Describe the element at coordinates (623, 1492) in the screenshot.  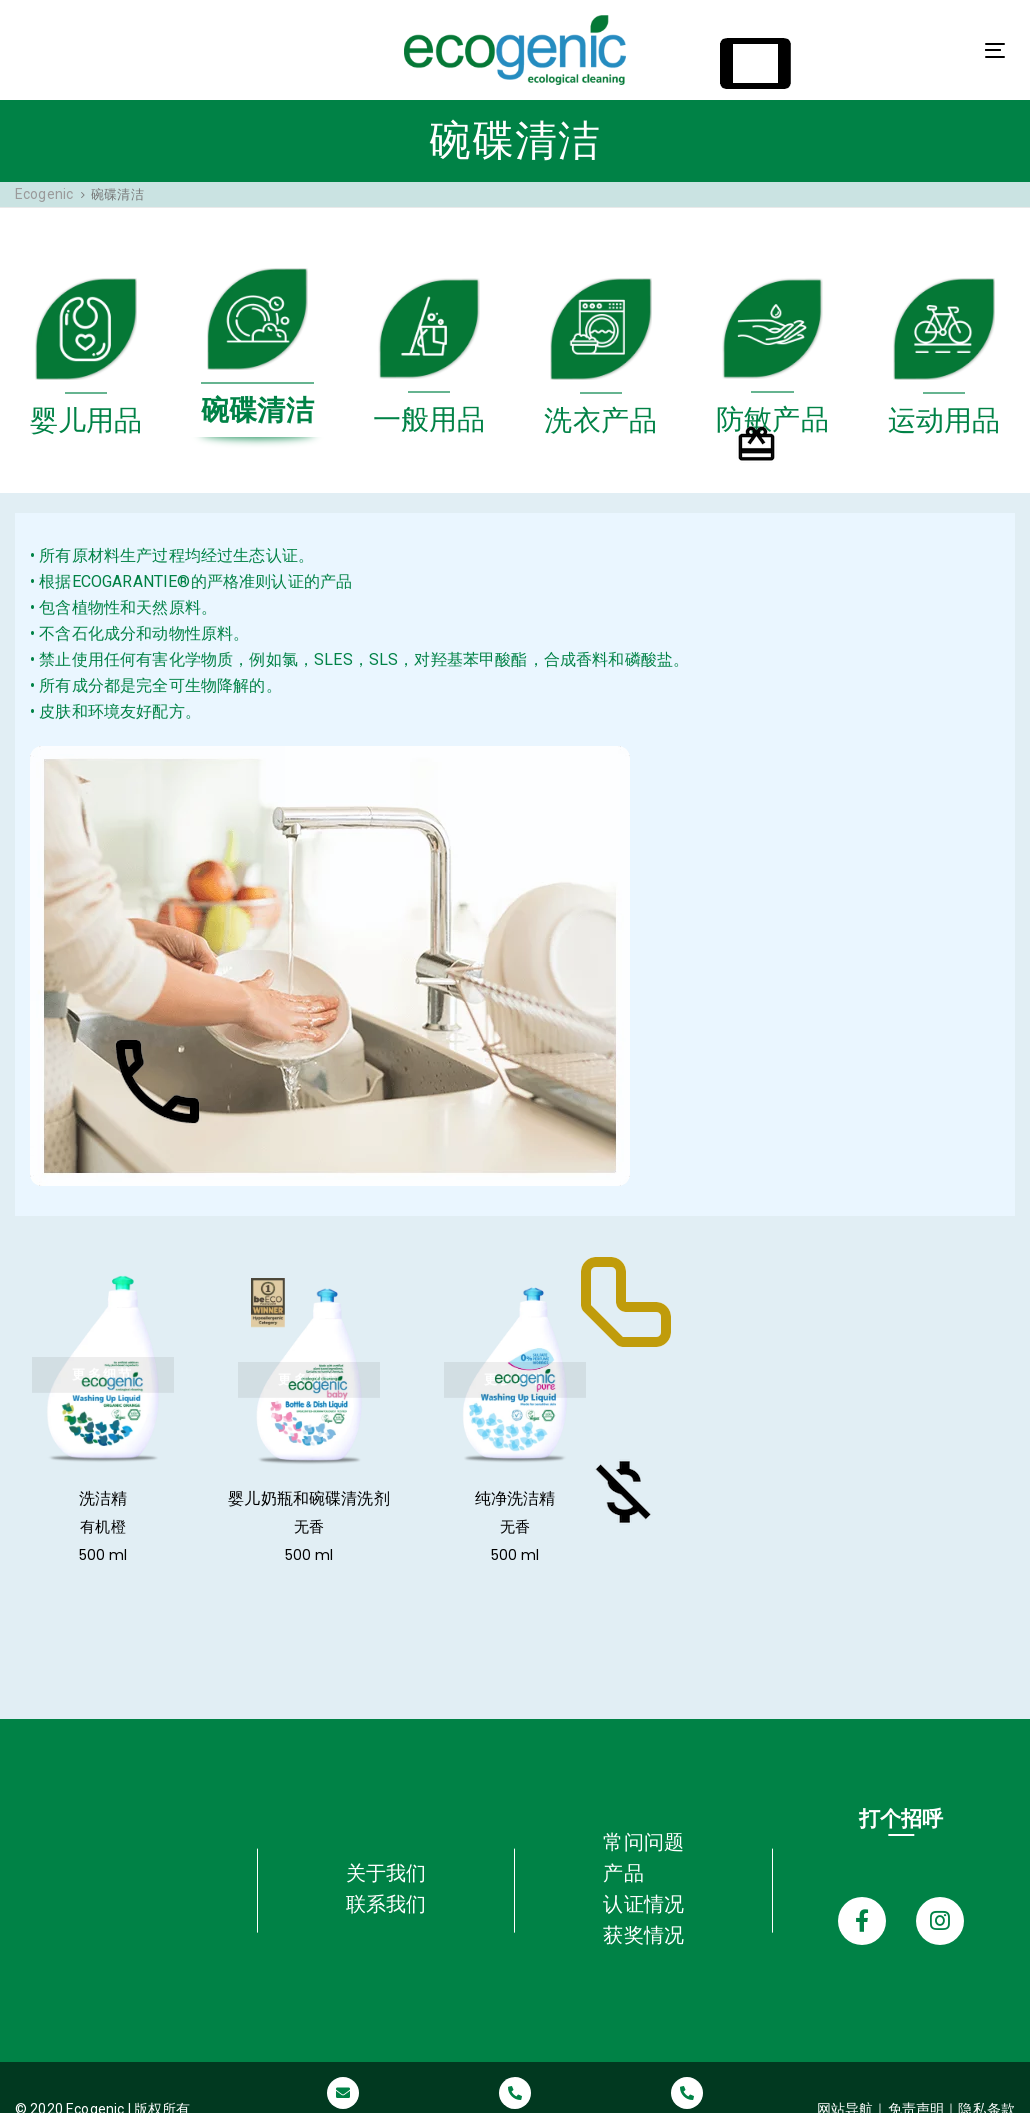
I see `indicates no cost or free item` at that location.